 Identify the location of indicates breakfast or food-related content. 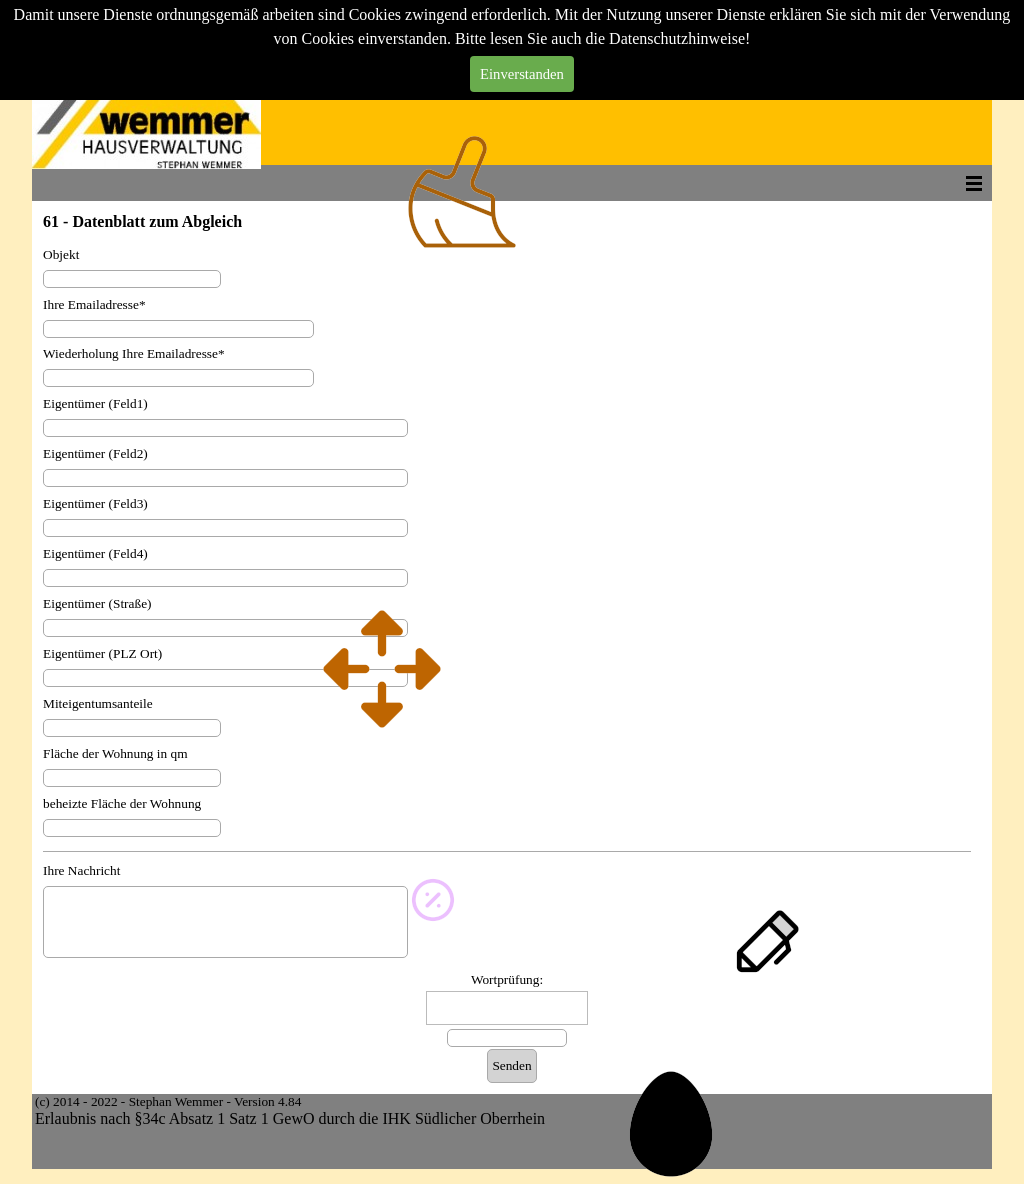
(671, 1124).